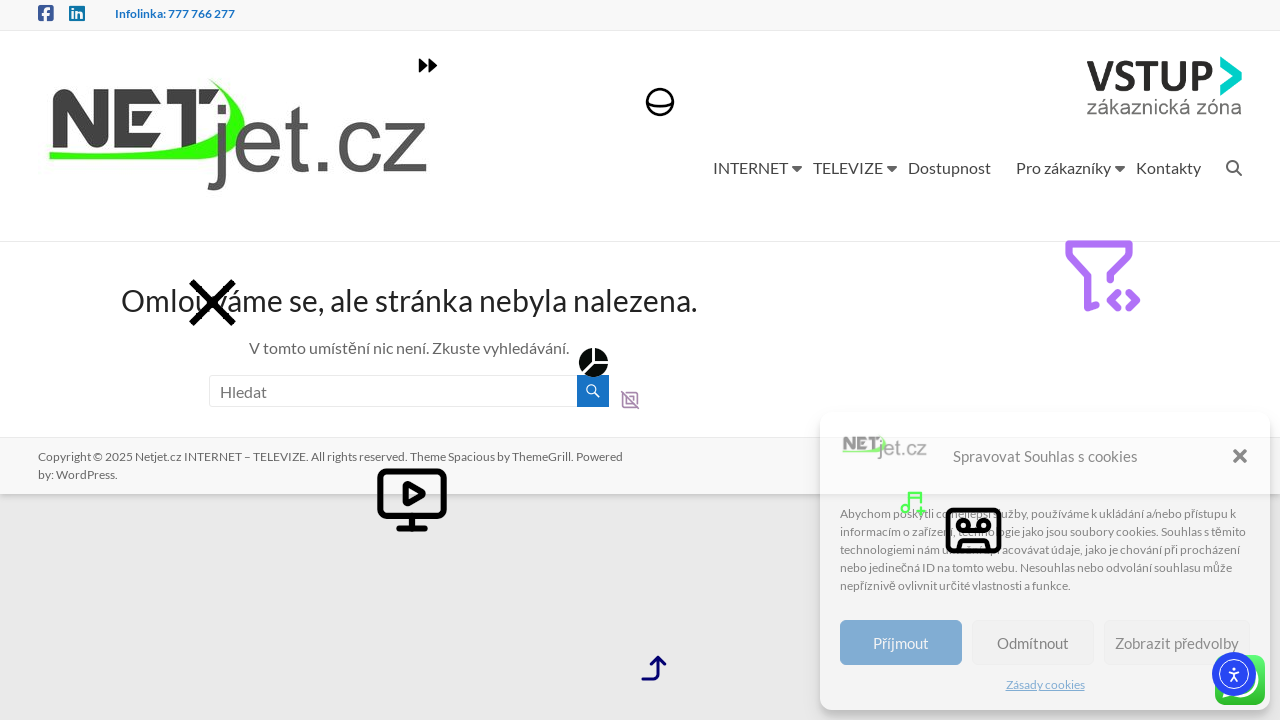 The image size is (1280, 720). Describe the element at coordinates (660, 102) in the screenshot. I see `view 3D or globe-related content` at that location.